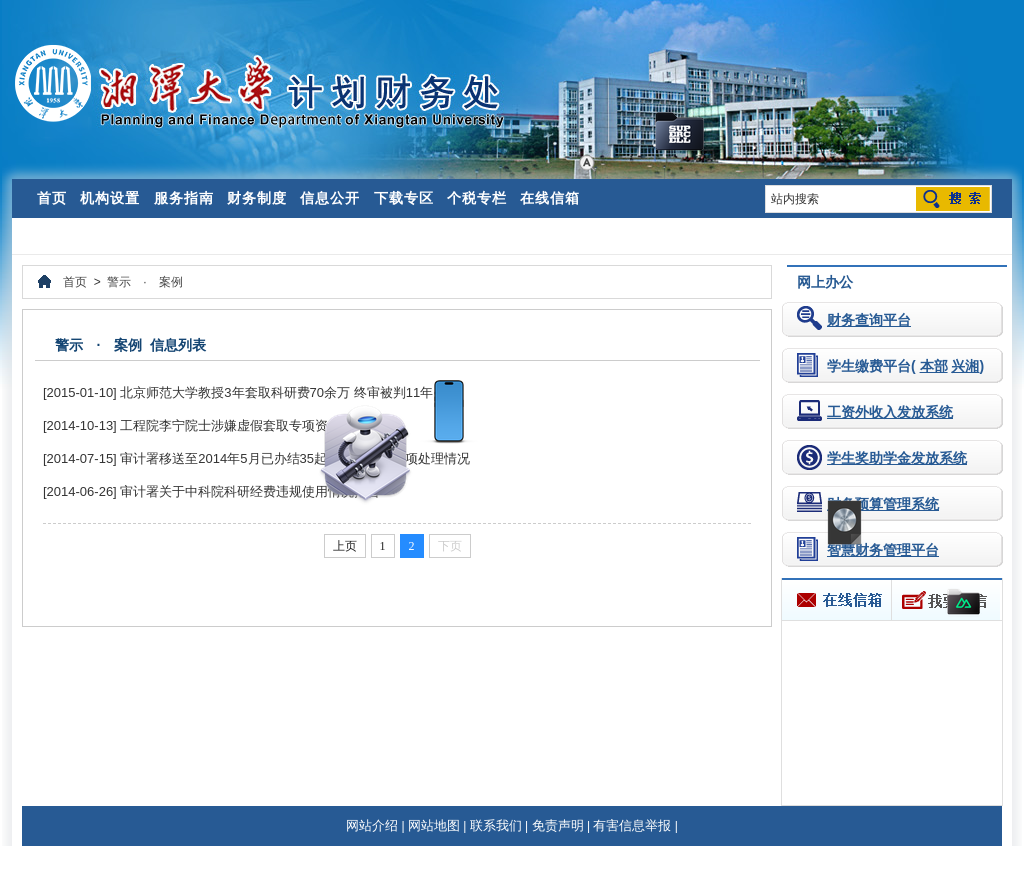  Describe the element at coordinates (844, 523) in the screenshot. I see `create a new song project from template in GarageBand` at that location.